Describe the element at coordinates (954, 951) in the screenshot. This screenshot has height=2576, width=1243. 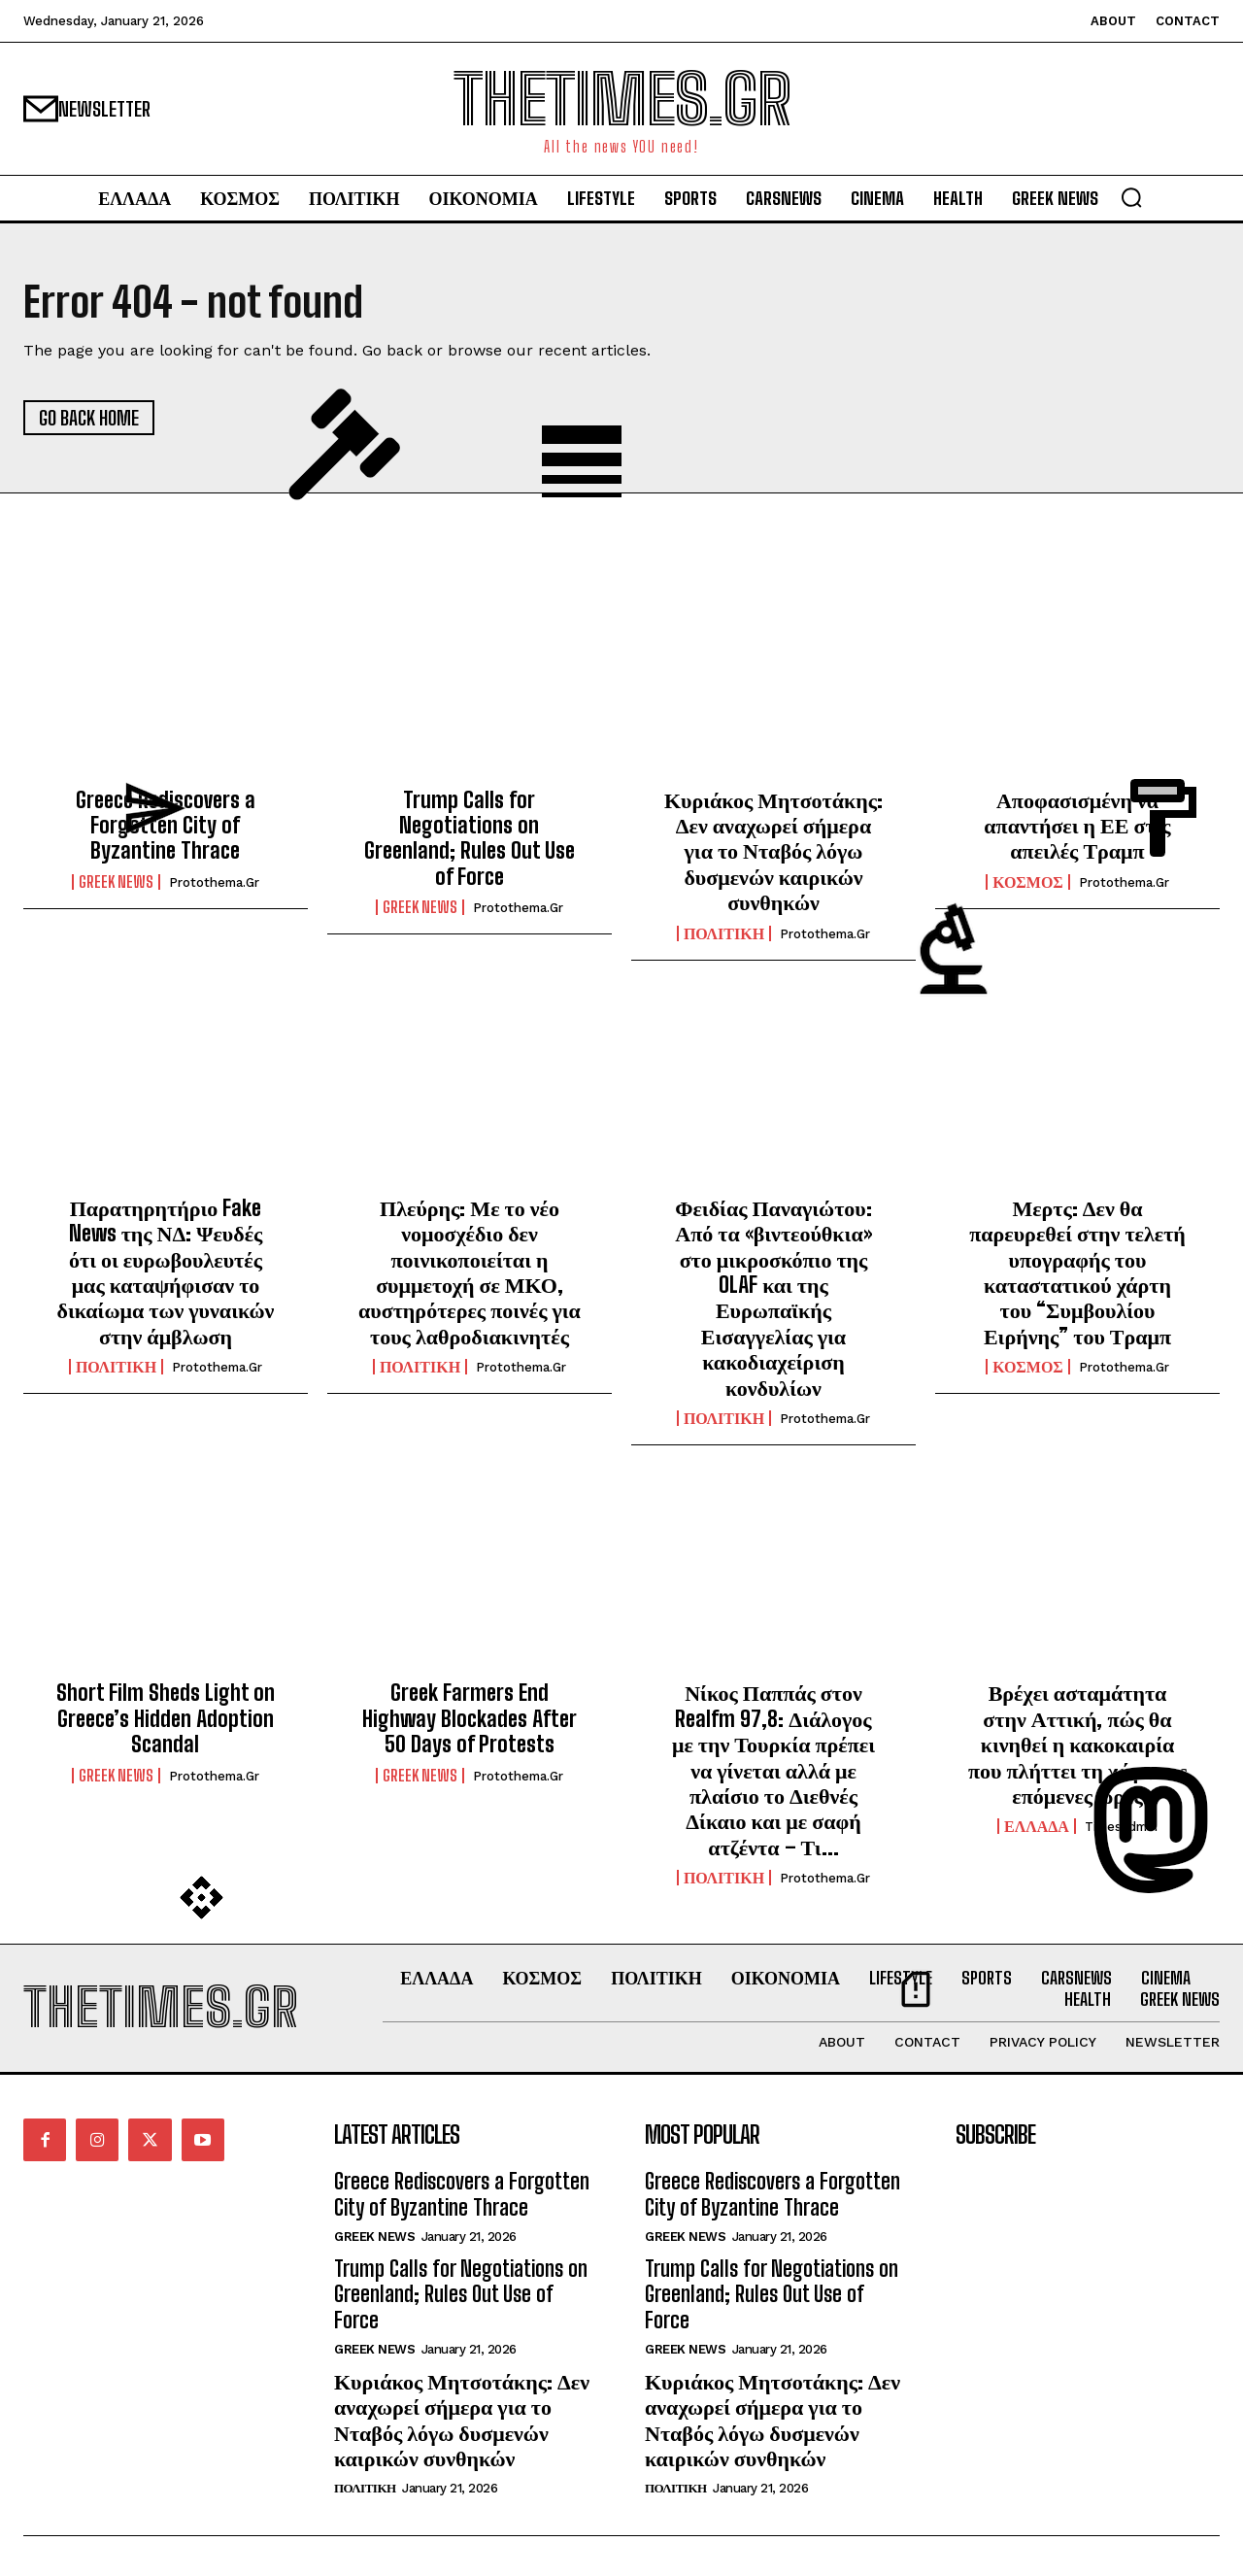
I see `access biotech or laboratory features` at that location.